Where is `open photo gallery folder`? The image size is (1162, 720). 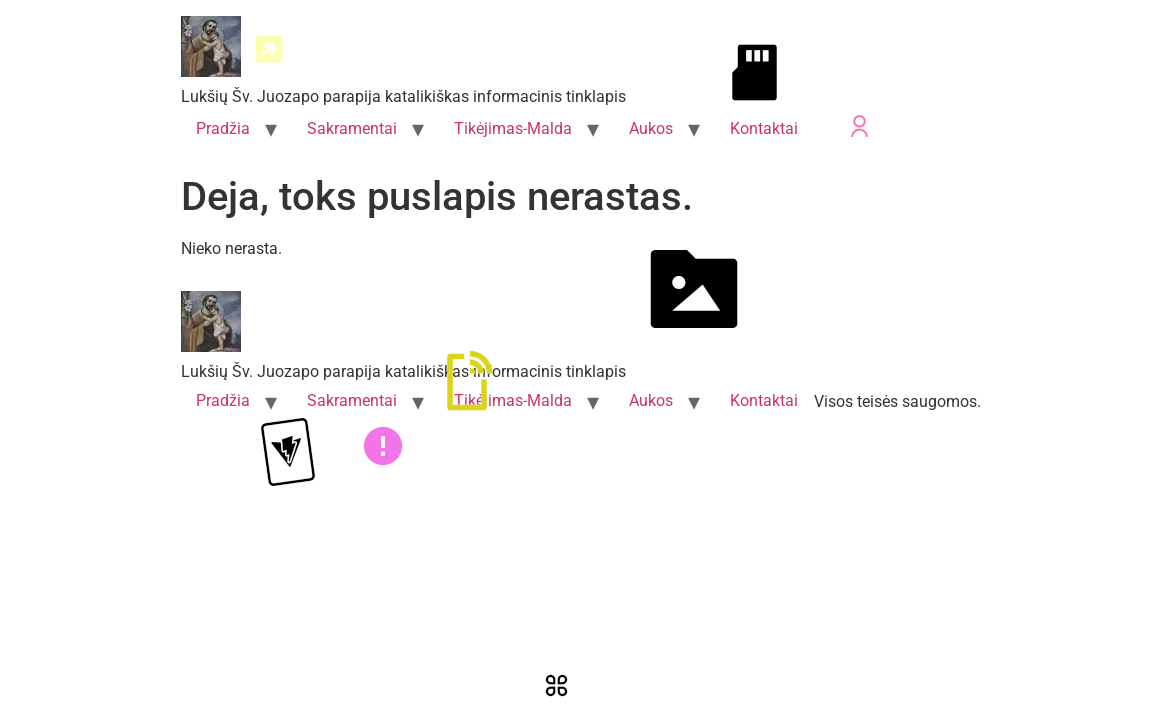 open photo gallery folder is located at coordinates (694, 289).